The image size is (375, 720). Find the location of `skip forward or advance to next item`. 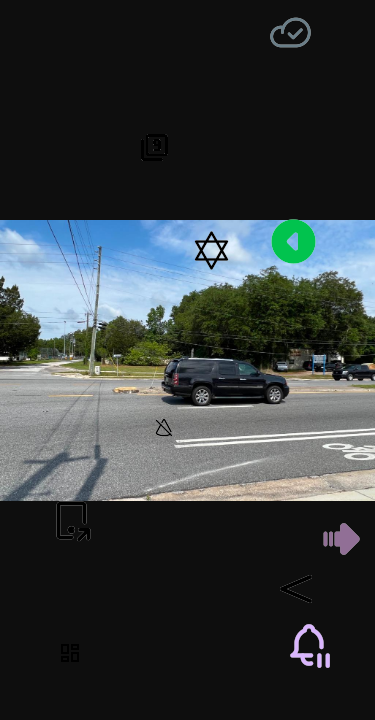

skip forward or advance to next item is located at coordinates (342, 539).